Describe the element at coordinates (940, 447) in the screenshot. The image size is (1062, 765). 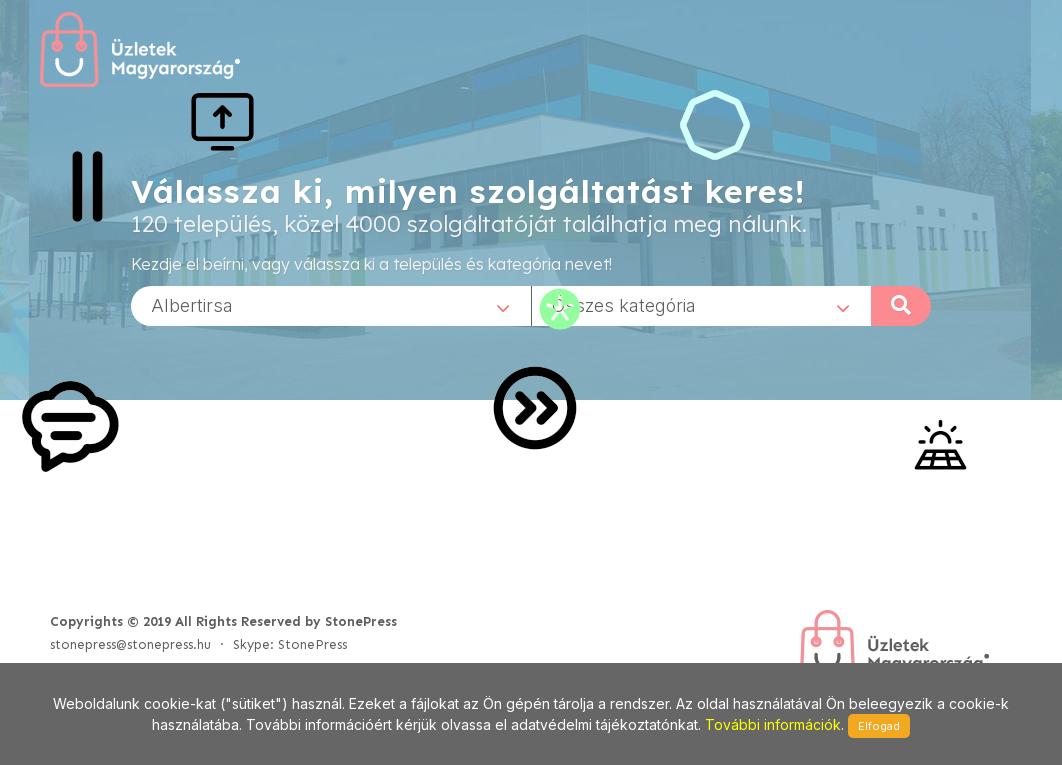
I see `view solar energy or panel status` at that location.